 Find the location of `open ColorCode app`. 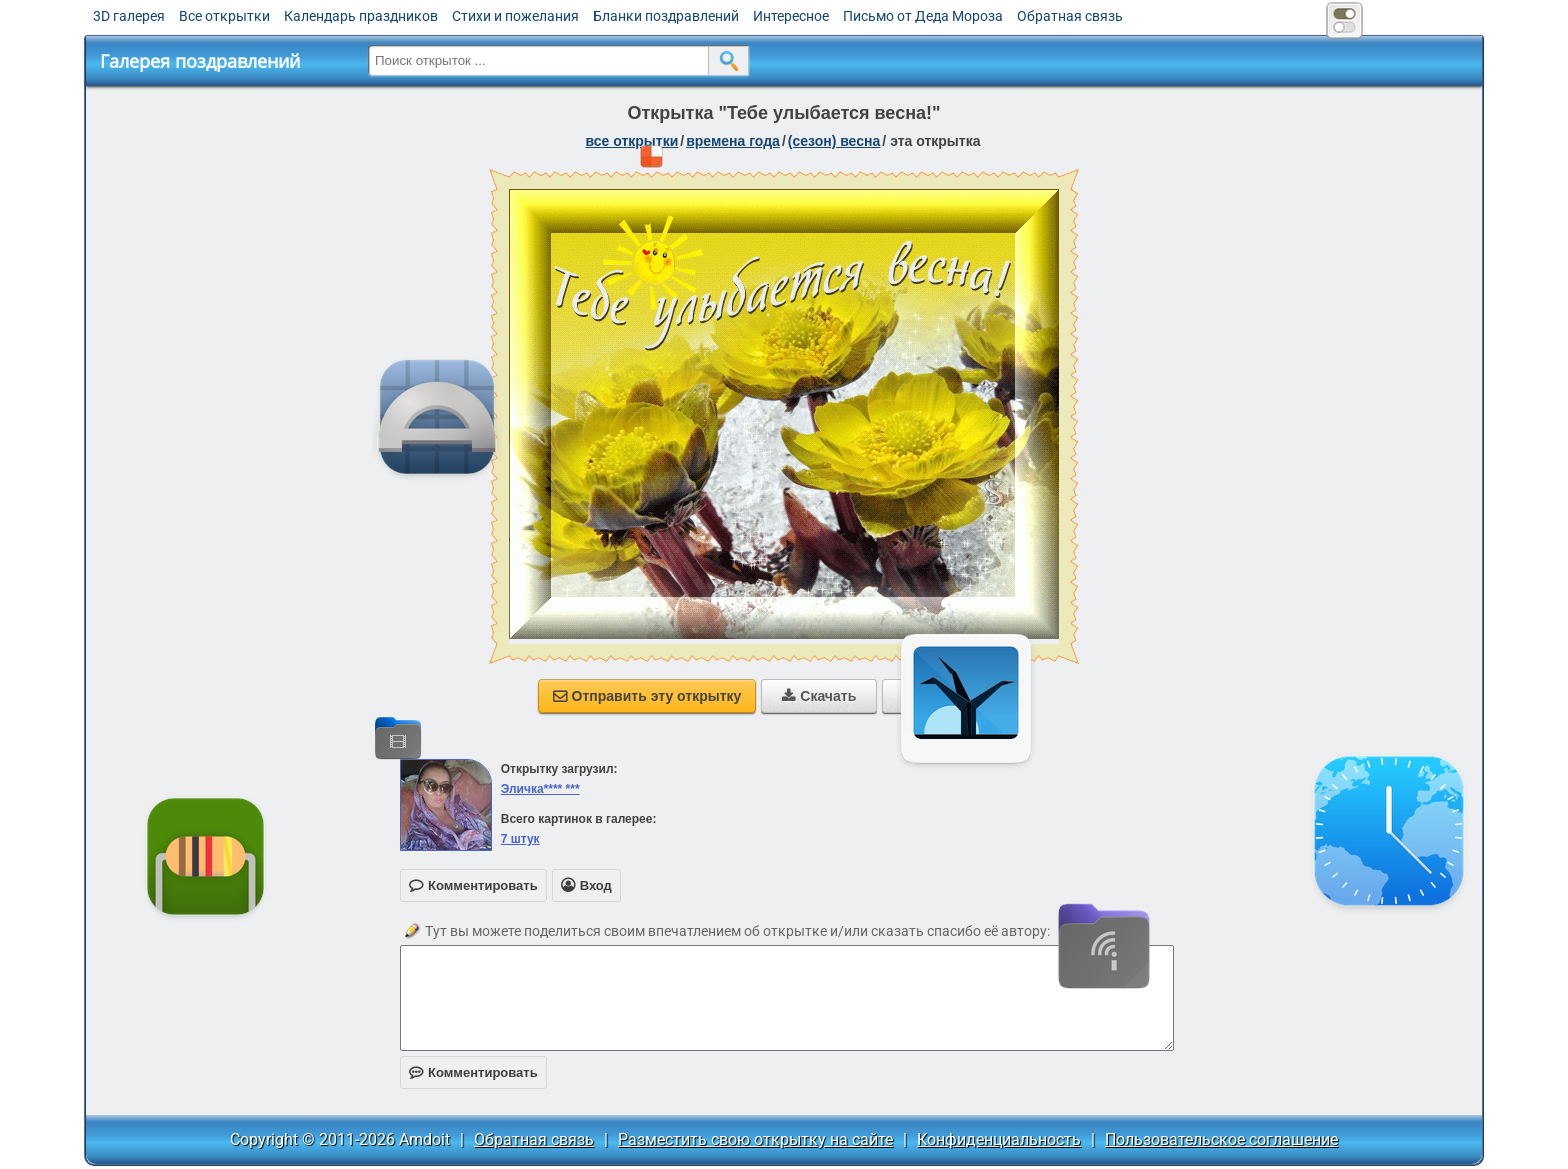

open ColorCode app is located at coordinates (205, 856).